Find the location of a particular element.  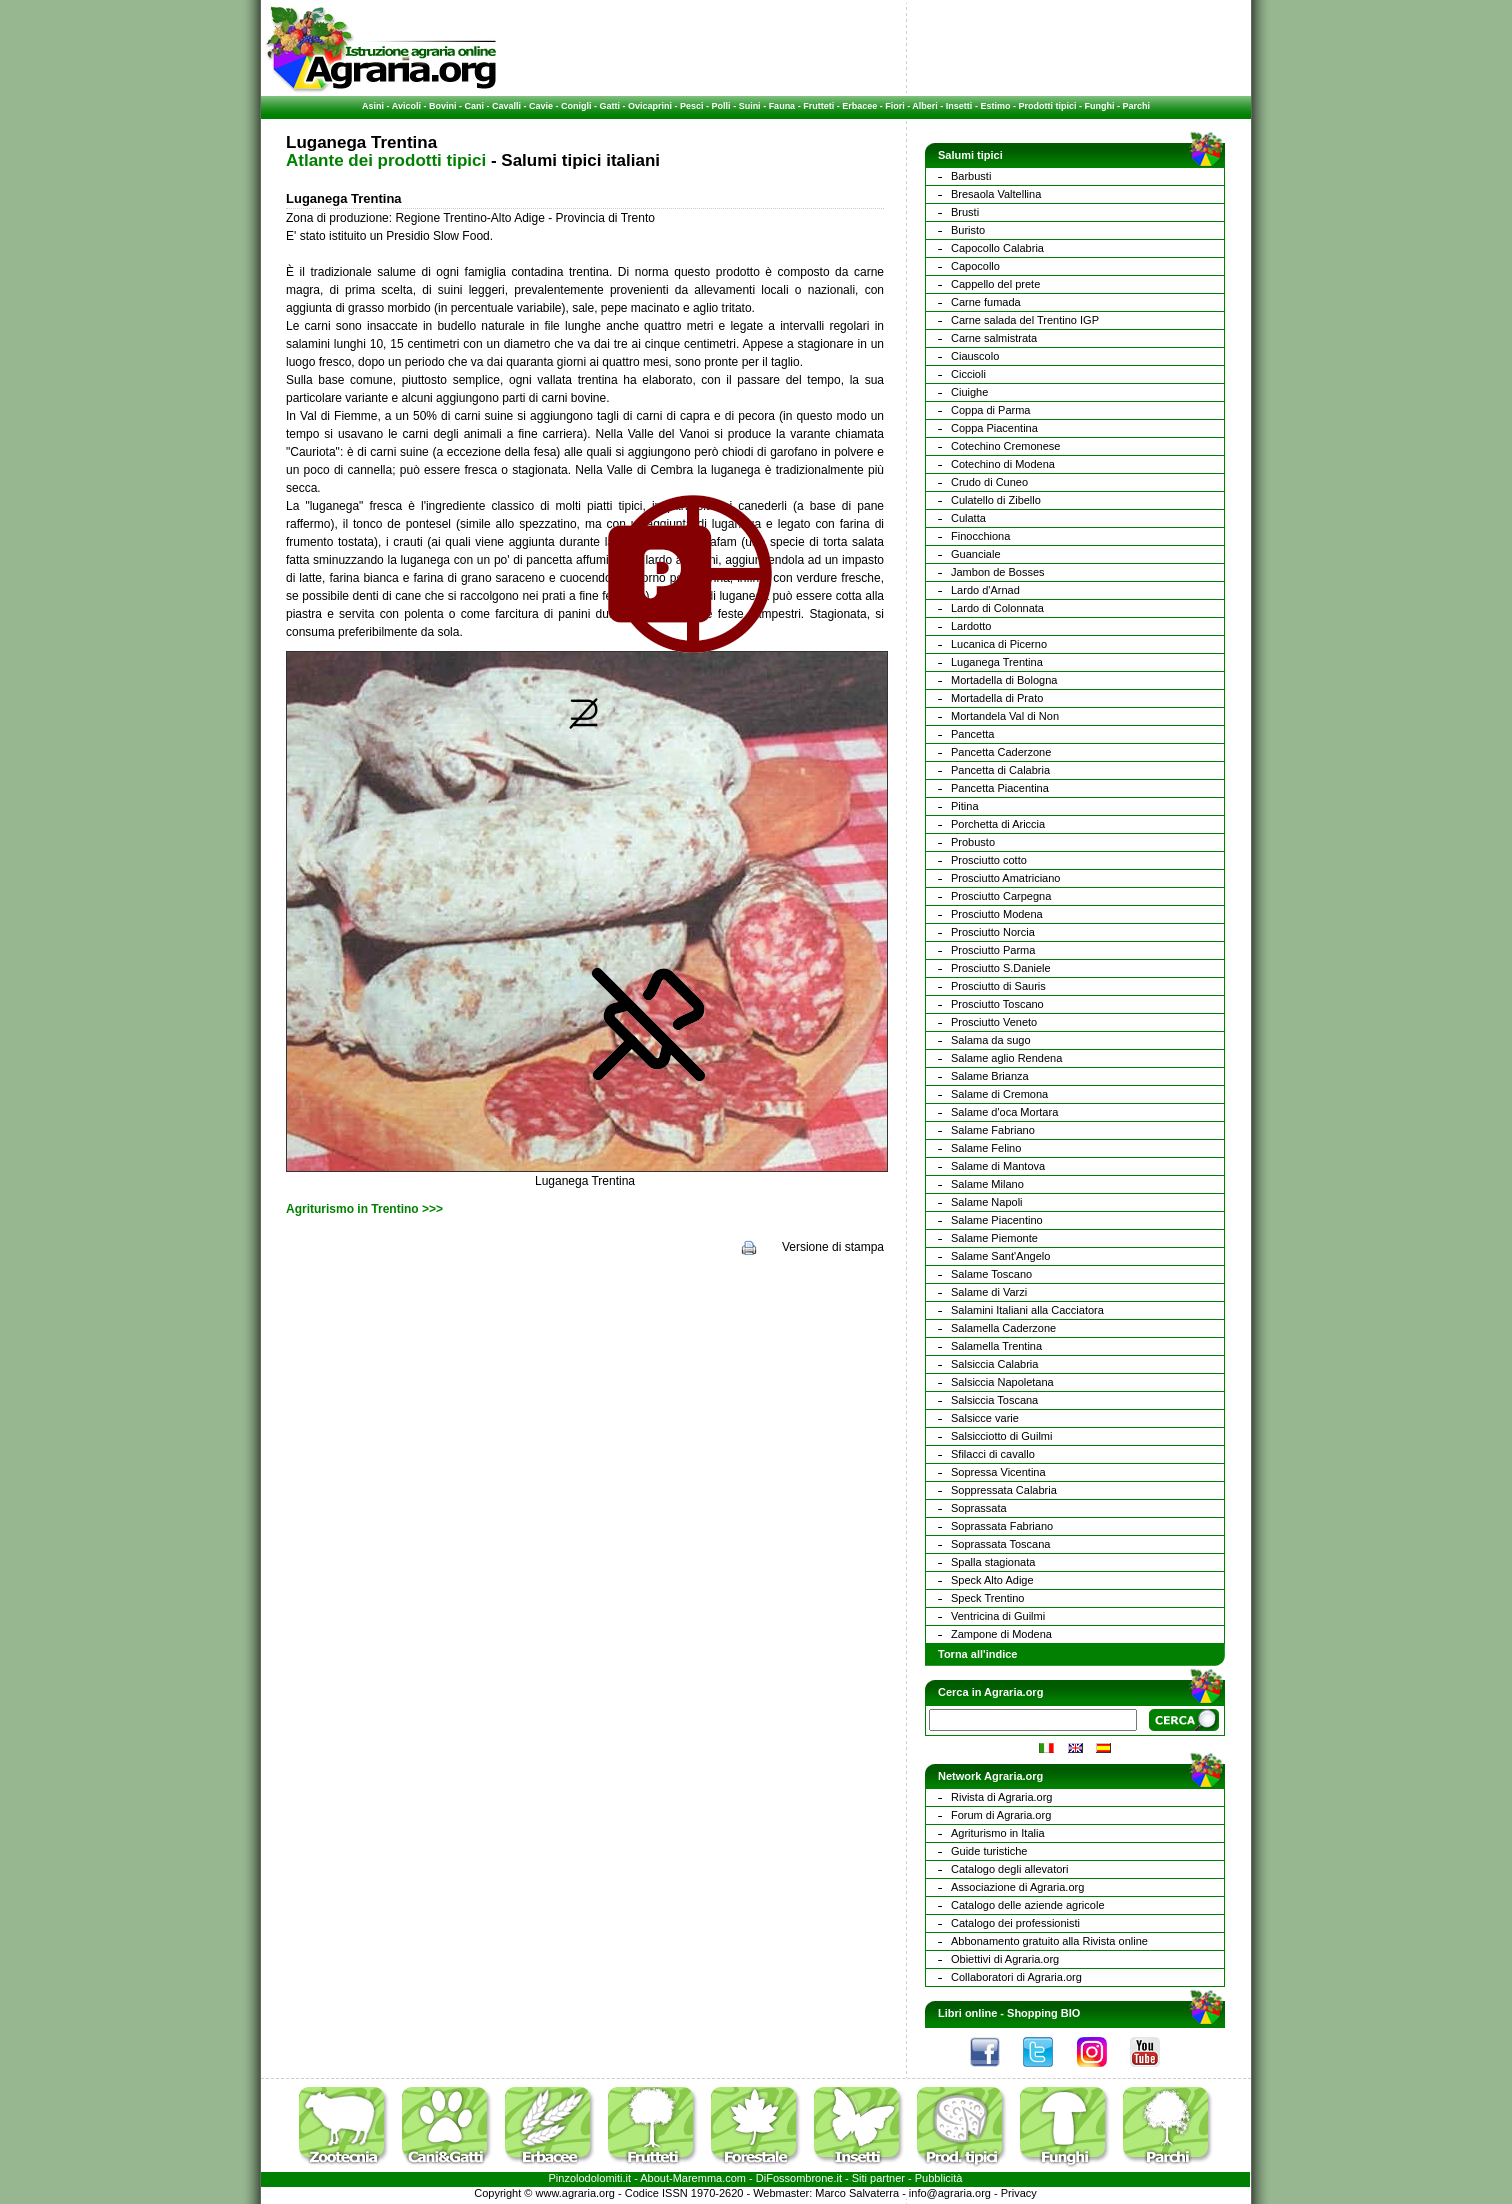

unpin an item from your saved list is located at coordinates (648, 1024).